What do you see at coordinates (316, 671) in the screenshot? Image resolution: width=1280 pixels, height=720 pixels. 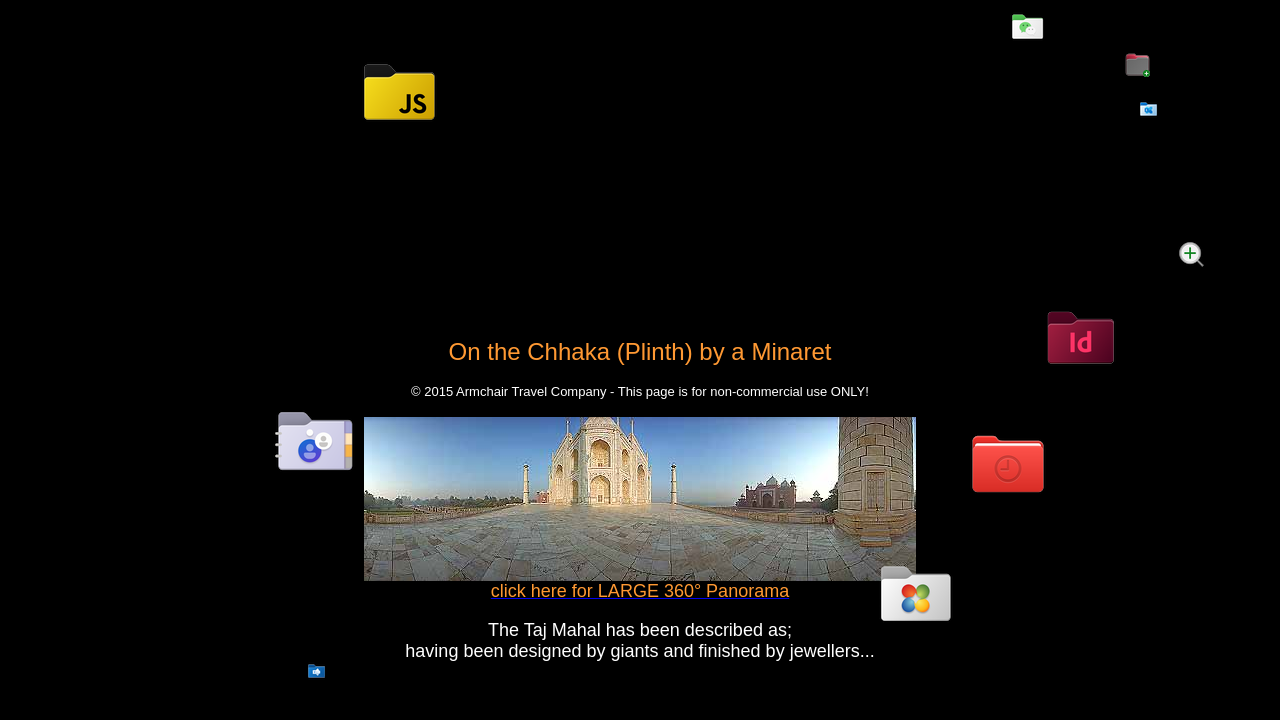 I see `open microsoft yammer files folder` at bounding box center [316, 671].